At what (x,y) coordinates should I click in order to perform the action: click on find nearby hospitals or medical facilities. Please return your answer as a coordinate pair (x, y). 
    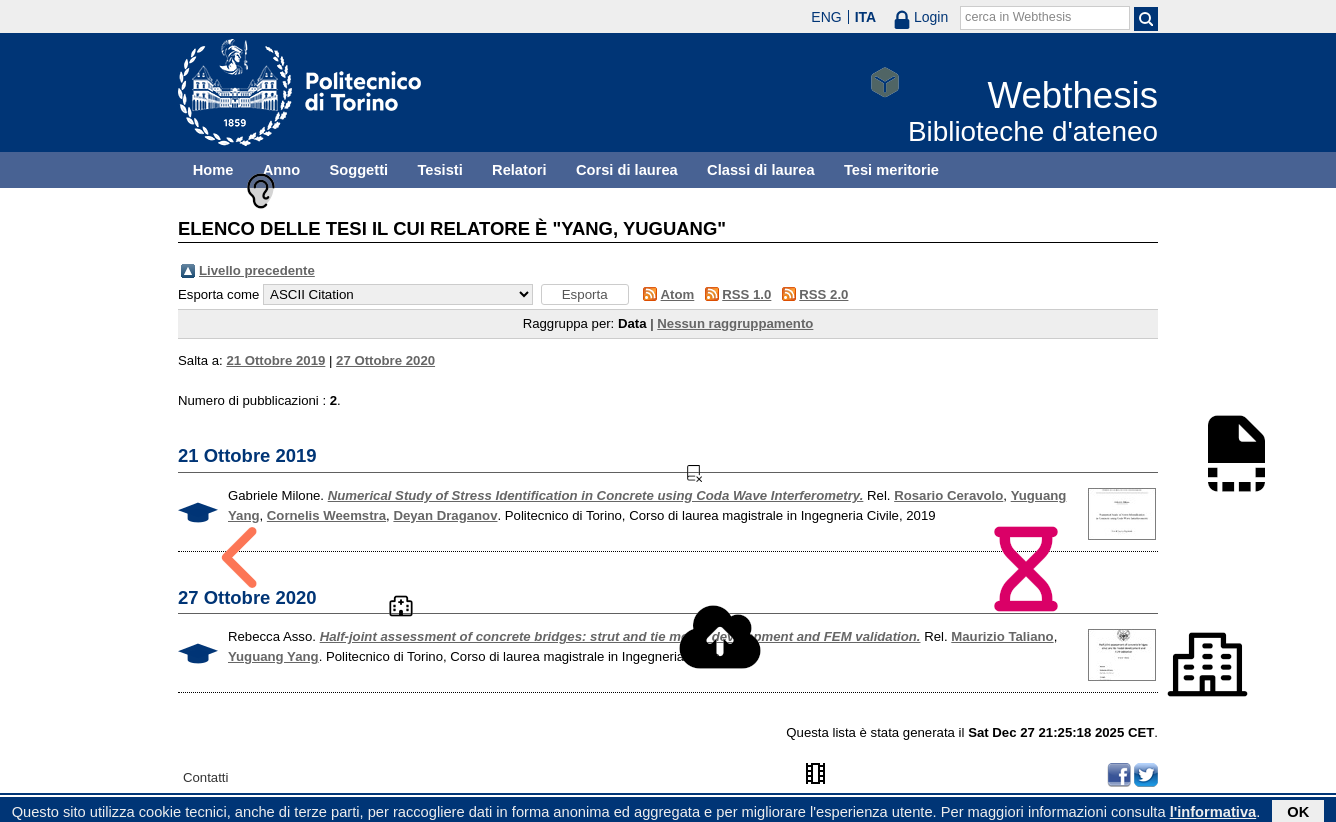
    Looking at the image, I should click on (401, 606).